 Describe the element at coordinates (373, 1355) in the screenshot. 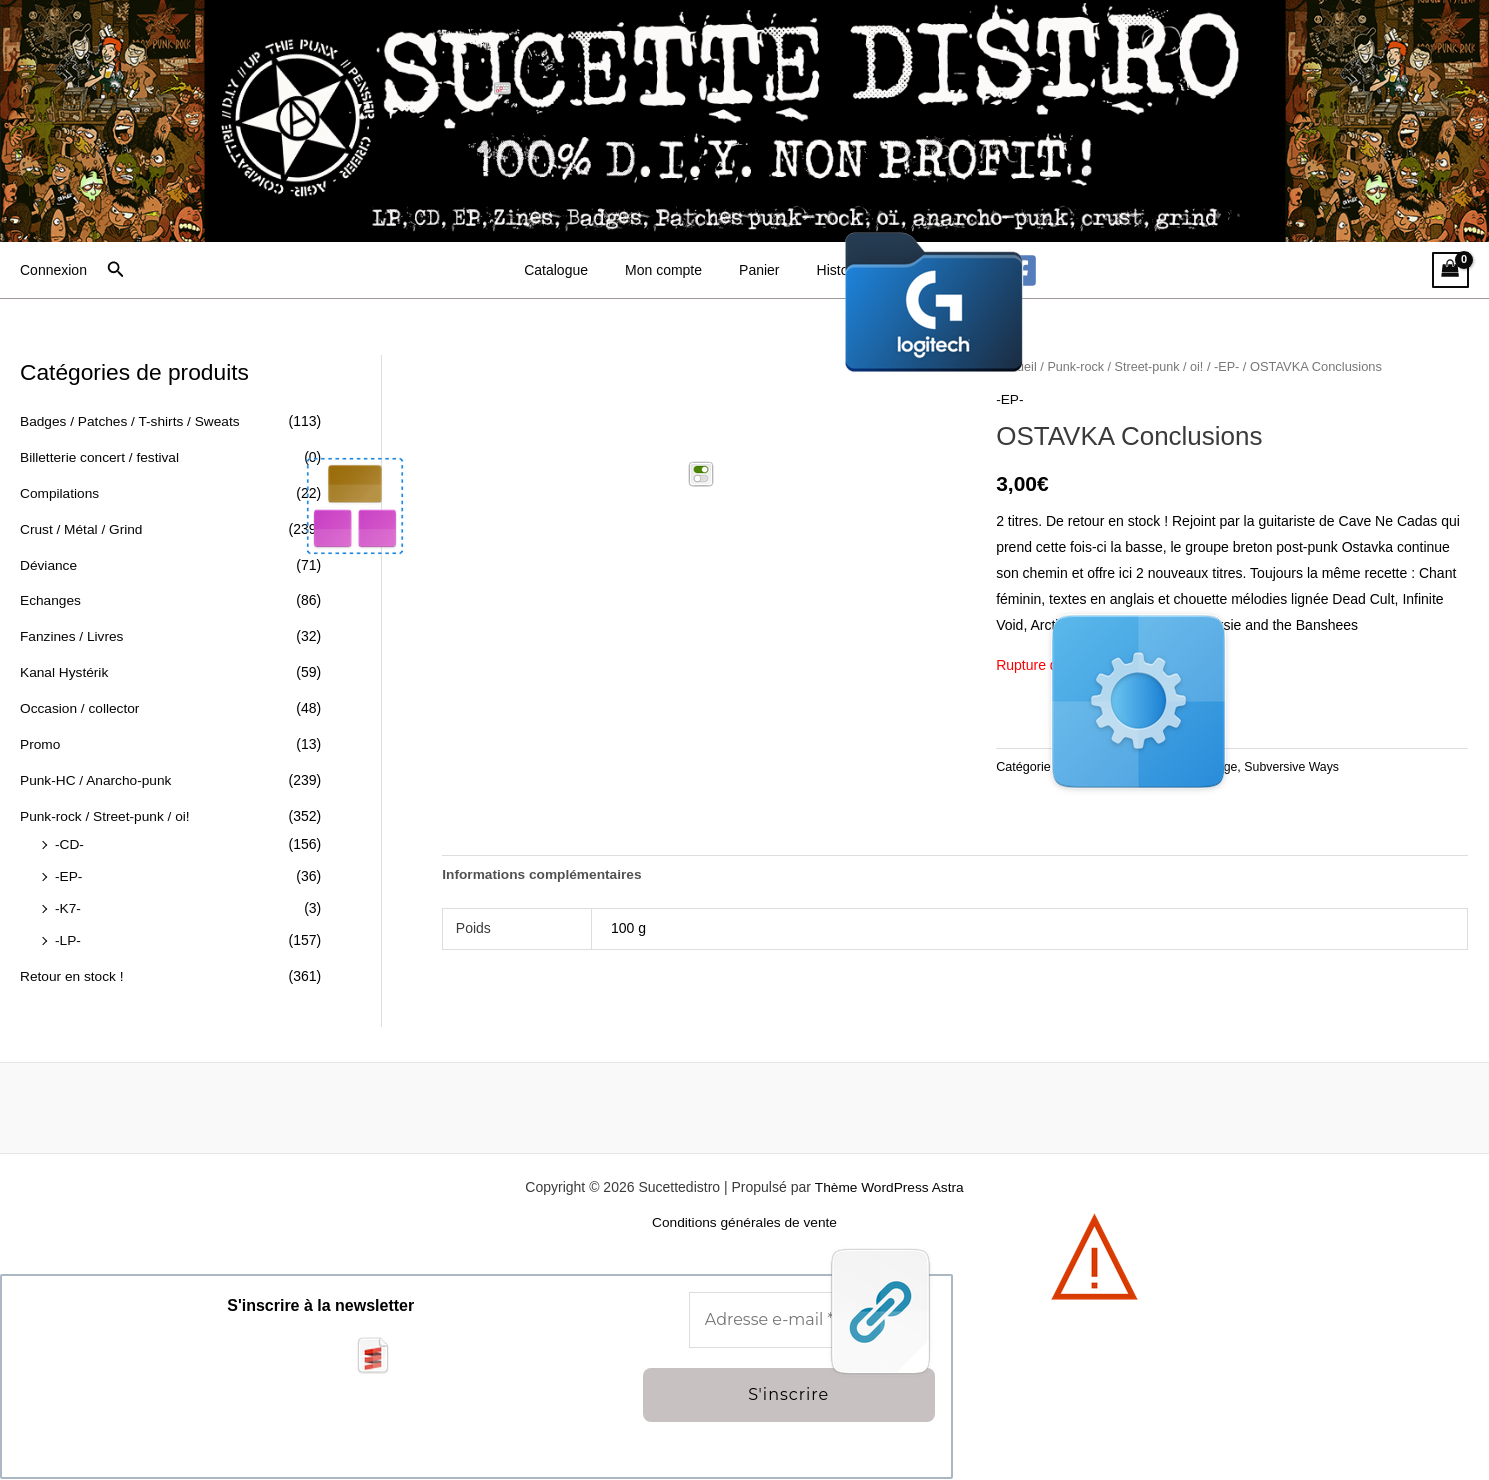

I see `indicates a scala source code file` at that location.